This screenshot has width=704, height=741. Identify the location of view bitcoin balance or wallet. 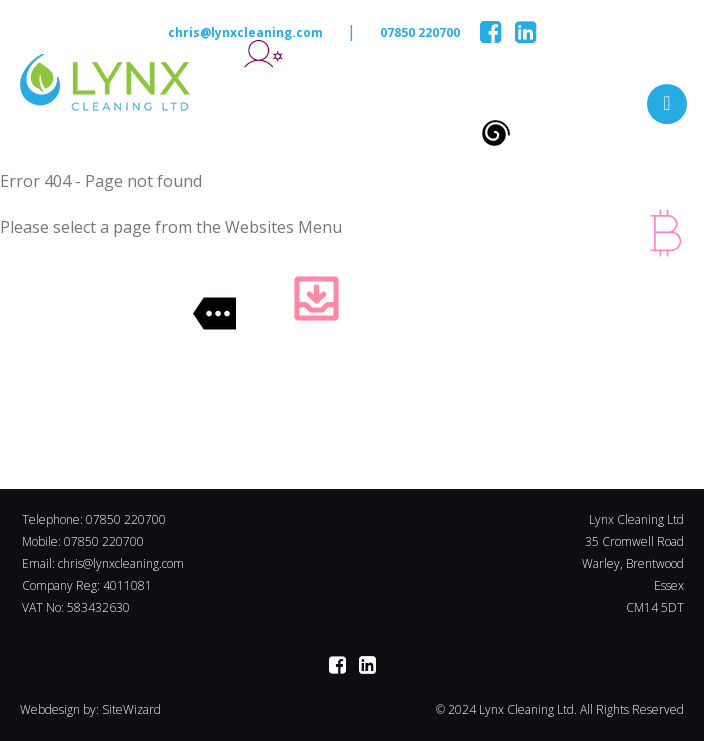
(664, 234).